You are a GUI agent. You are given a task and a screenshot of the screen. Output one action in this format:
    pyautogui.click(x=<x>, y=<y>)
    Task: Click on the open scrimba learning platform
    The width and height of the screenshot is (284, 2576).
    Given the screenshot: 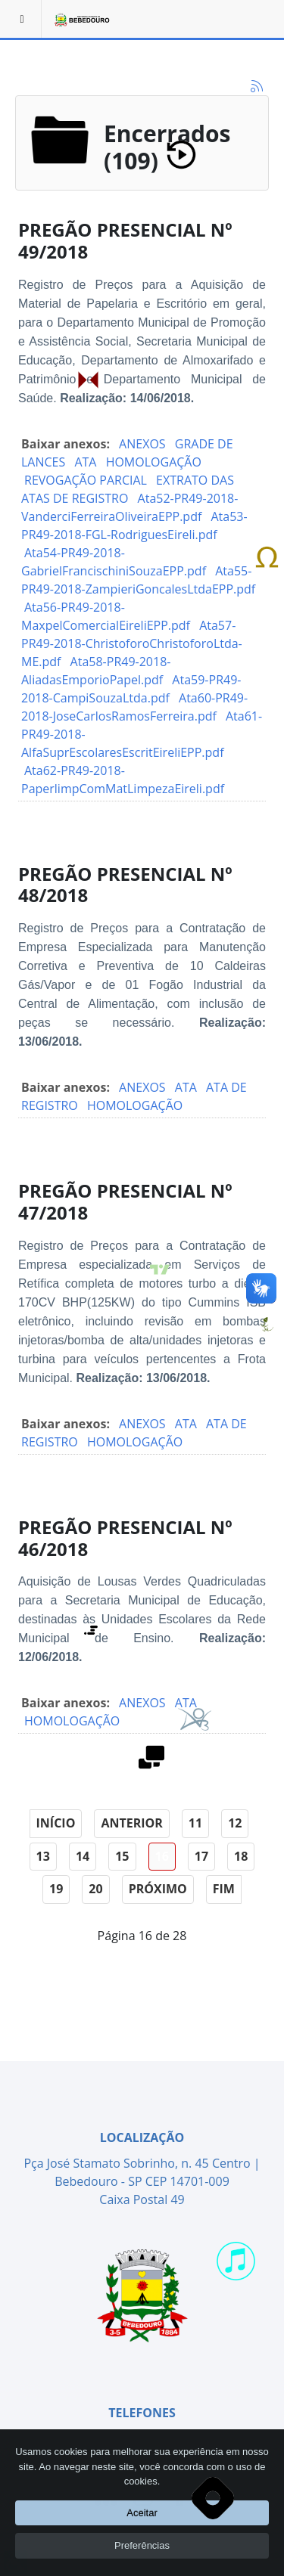 What is the action you would take?
    pyautogui.click(x=91, y=1630)
    